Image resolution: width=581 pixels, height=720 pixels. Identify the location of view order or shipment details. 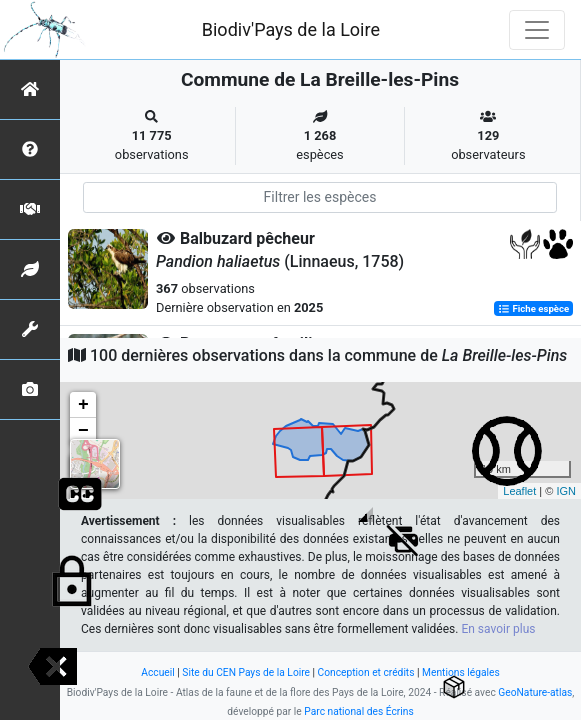
(454, 687).